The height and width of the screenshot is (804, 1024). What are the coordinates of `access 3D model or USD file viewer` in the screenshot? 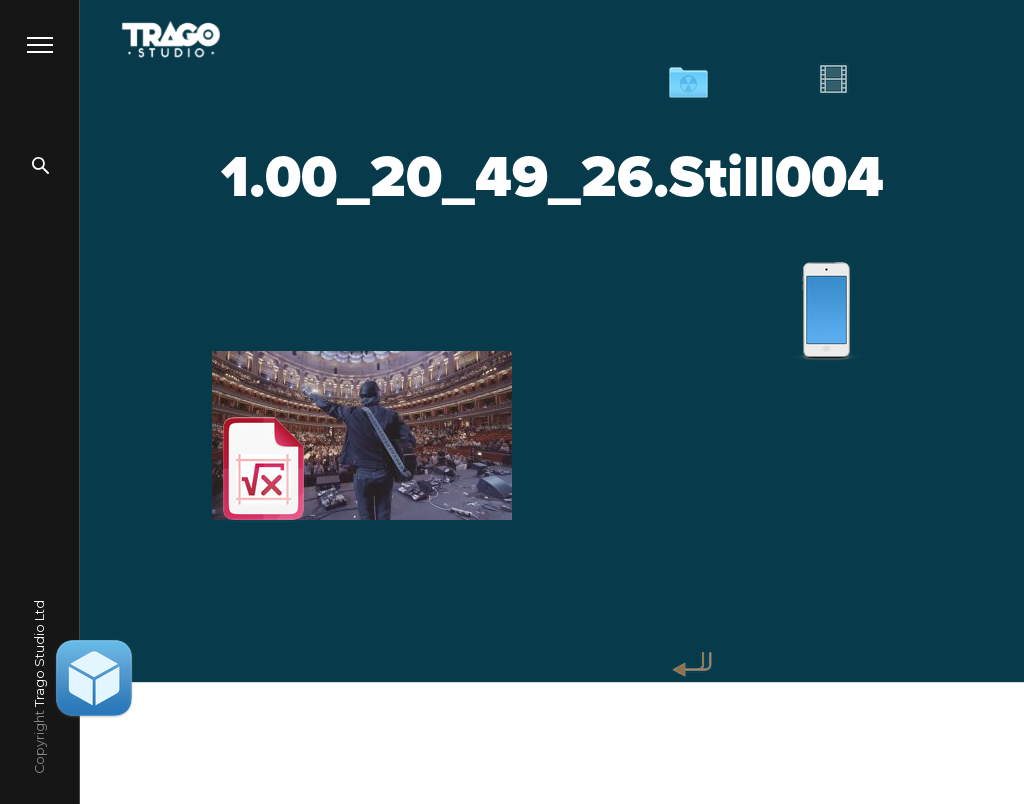 It's located at (94, 678).